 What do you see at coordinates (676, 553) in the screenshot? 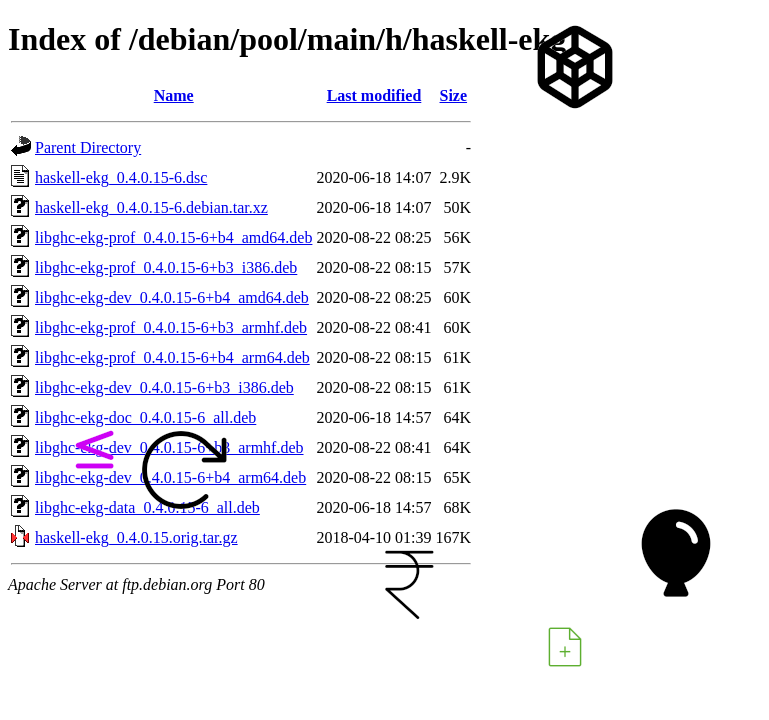
I see `view celebration or birthday events` at bounding box center [676, 553].